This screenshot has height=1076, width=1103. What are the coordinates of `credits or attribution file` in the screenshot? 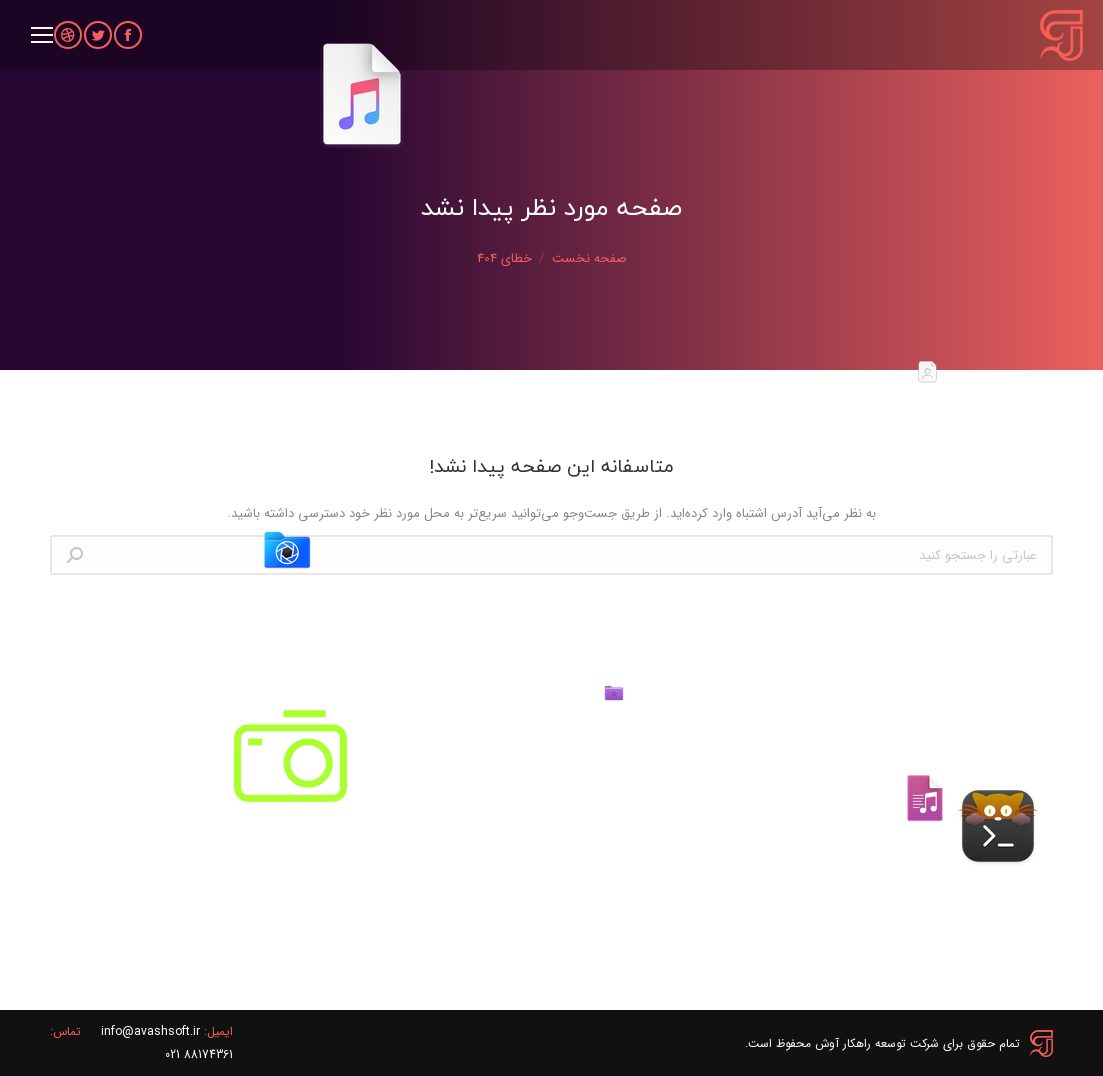 It's located at (927, 371).